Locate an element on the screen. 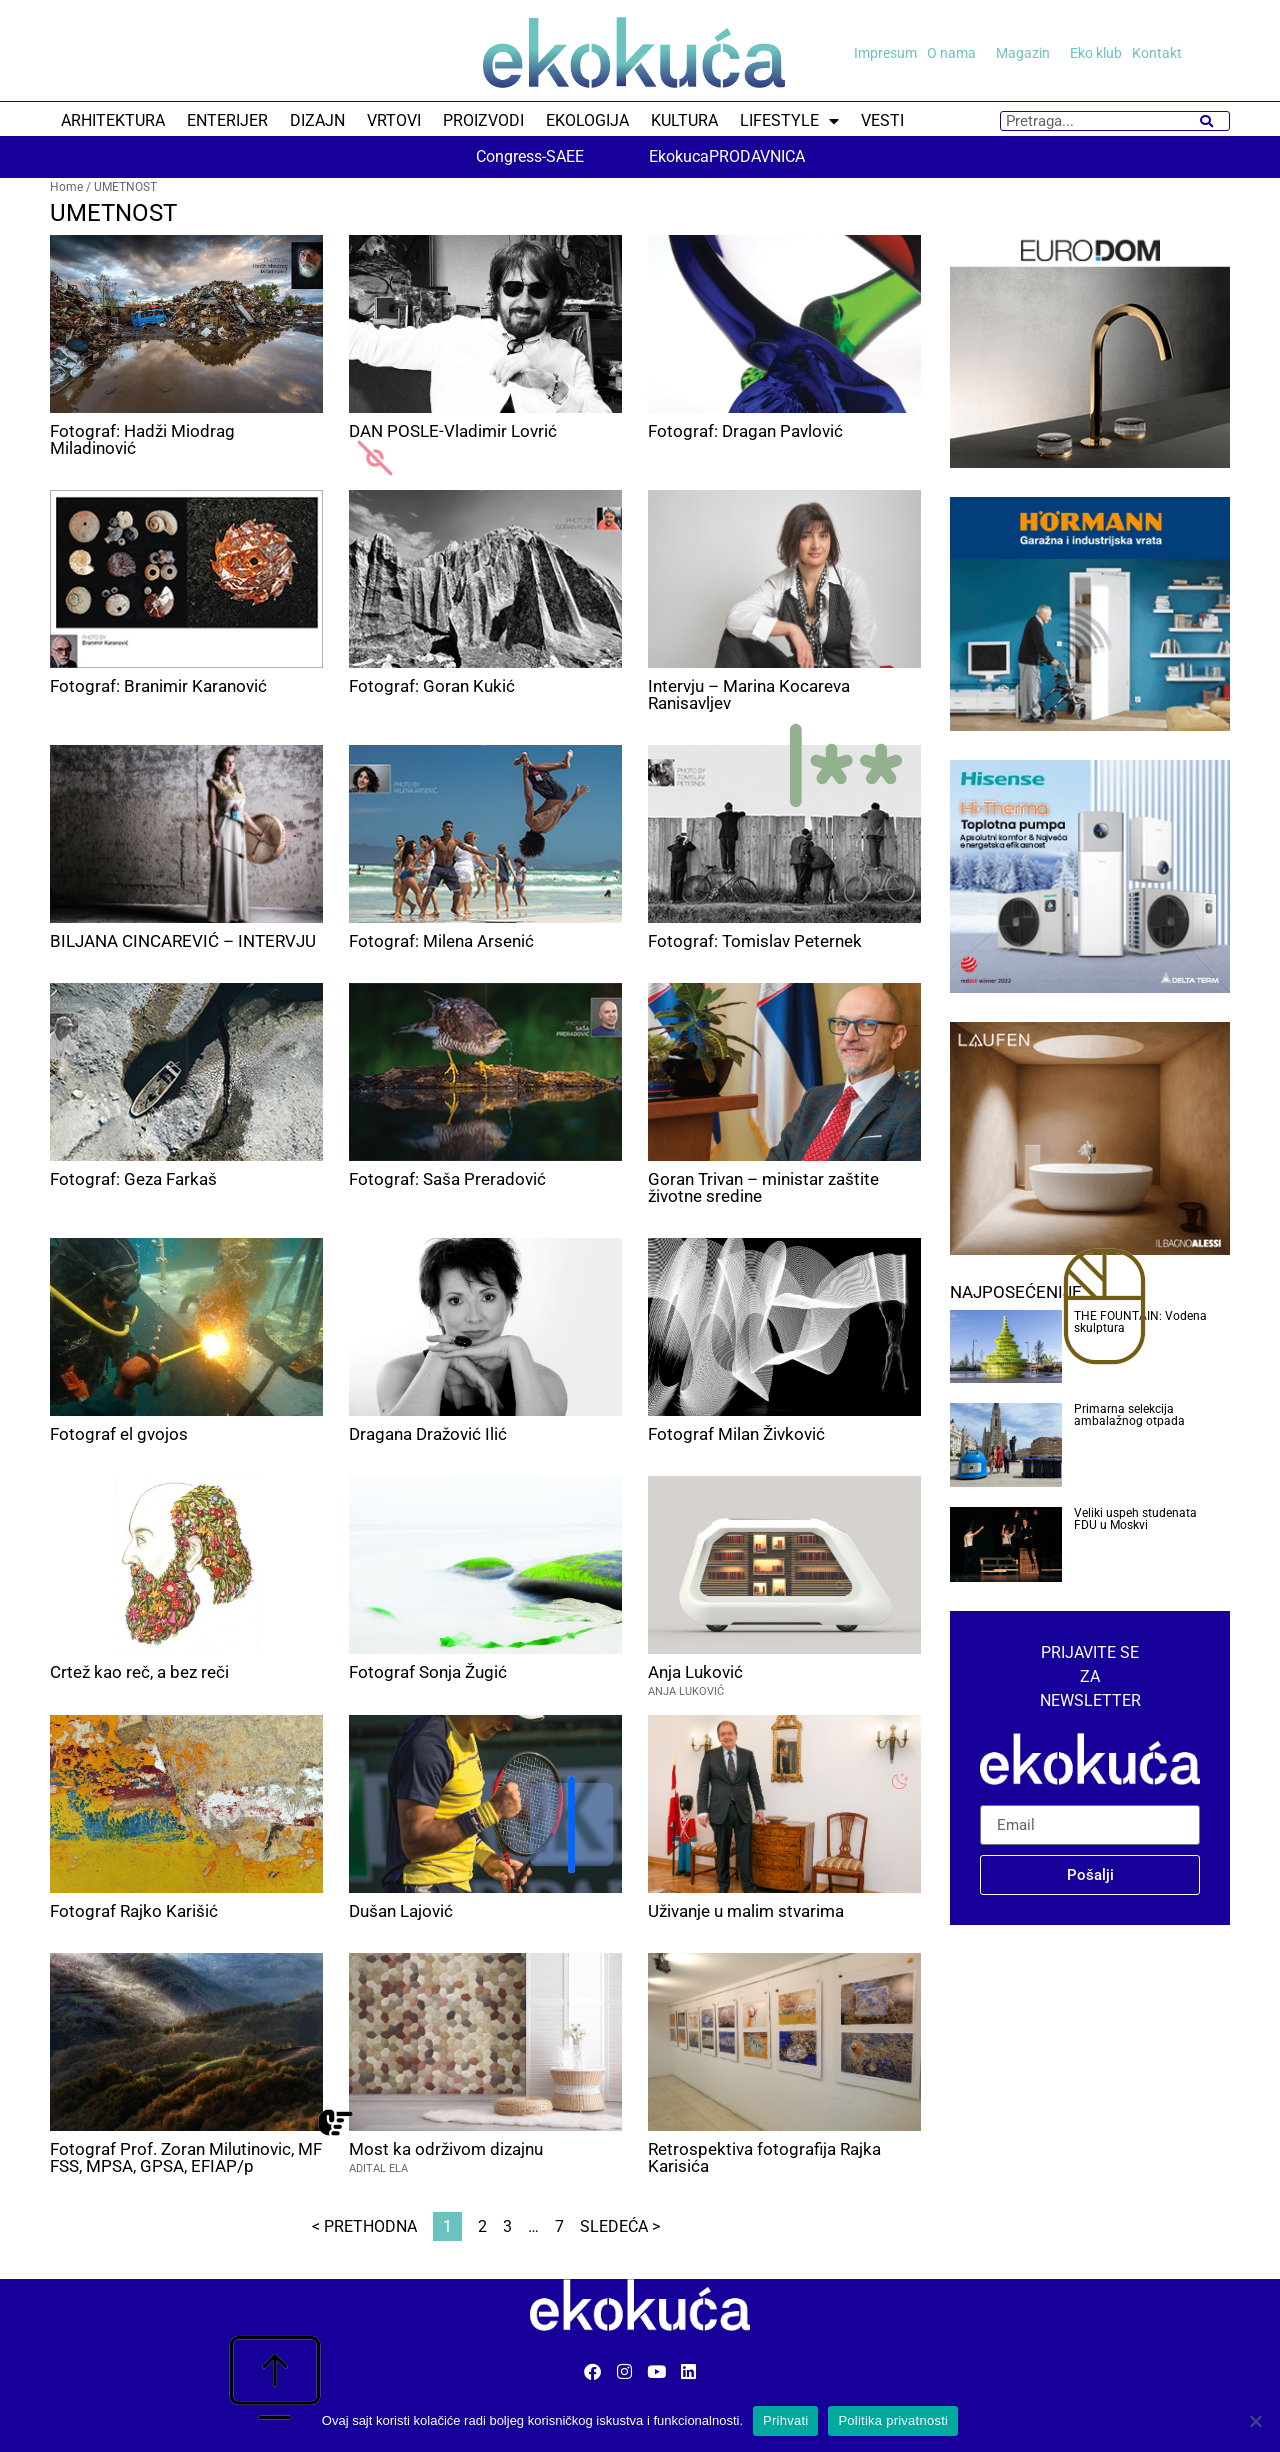 This screenshot has height=2452, width=1280. upload content to display or monitor is located at coordinates (275, 2374).